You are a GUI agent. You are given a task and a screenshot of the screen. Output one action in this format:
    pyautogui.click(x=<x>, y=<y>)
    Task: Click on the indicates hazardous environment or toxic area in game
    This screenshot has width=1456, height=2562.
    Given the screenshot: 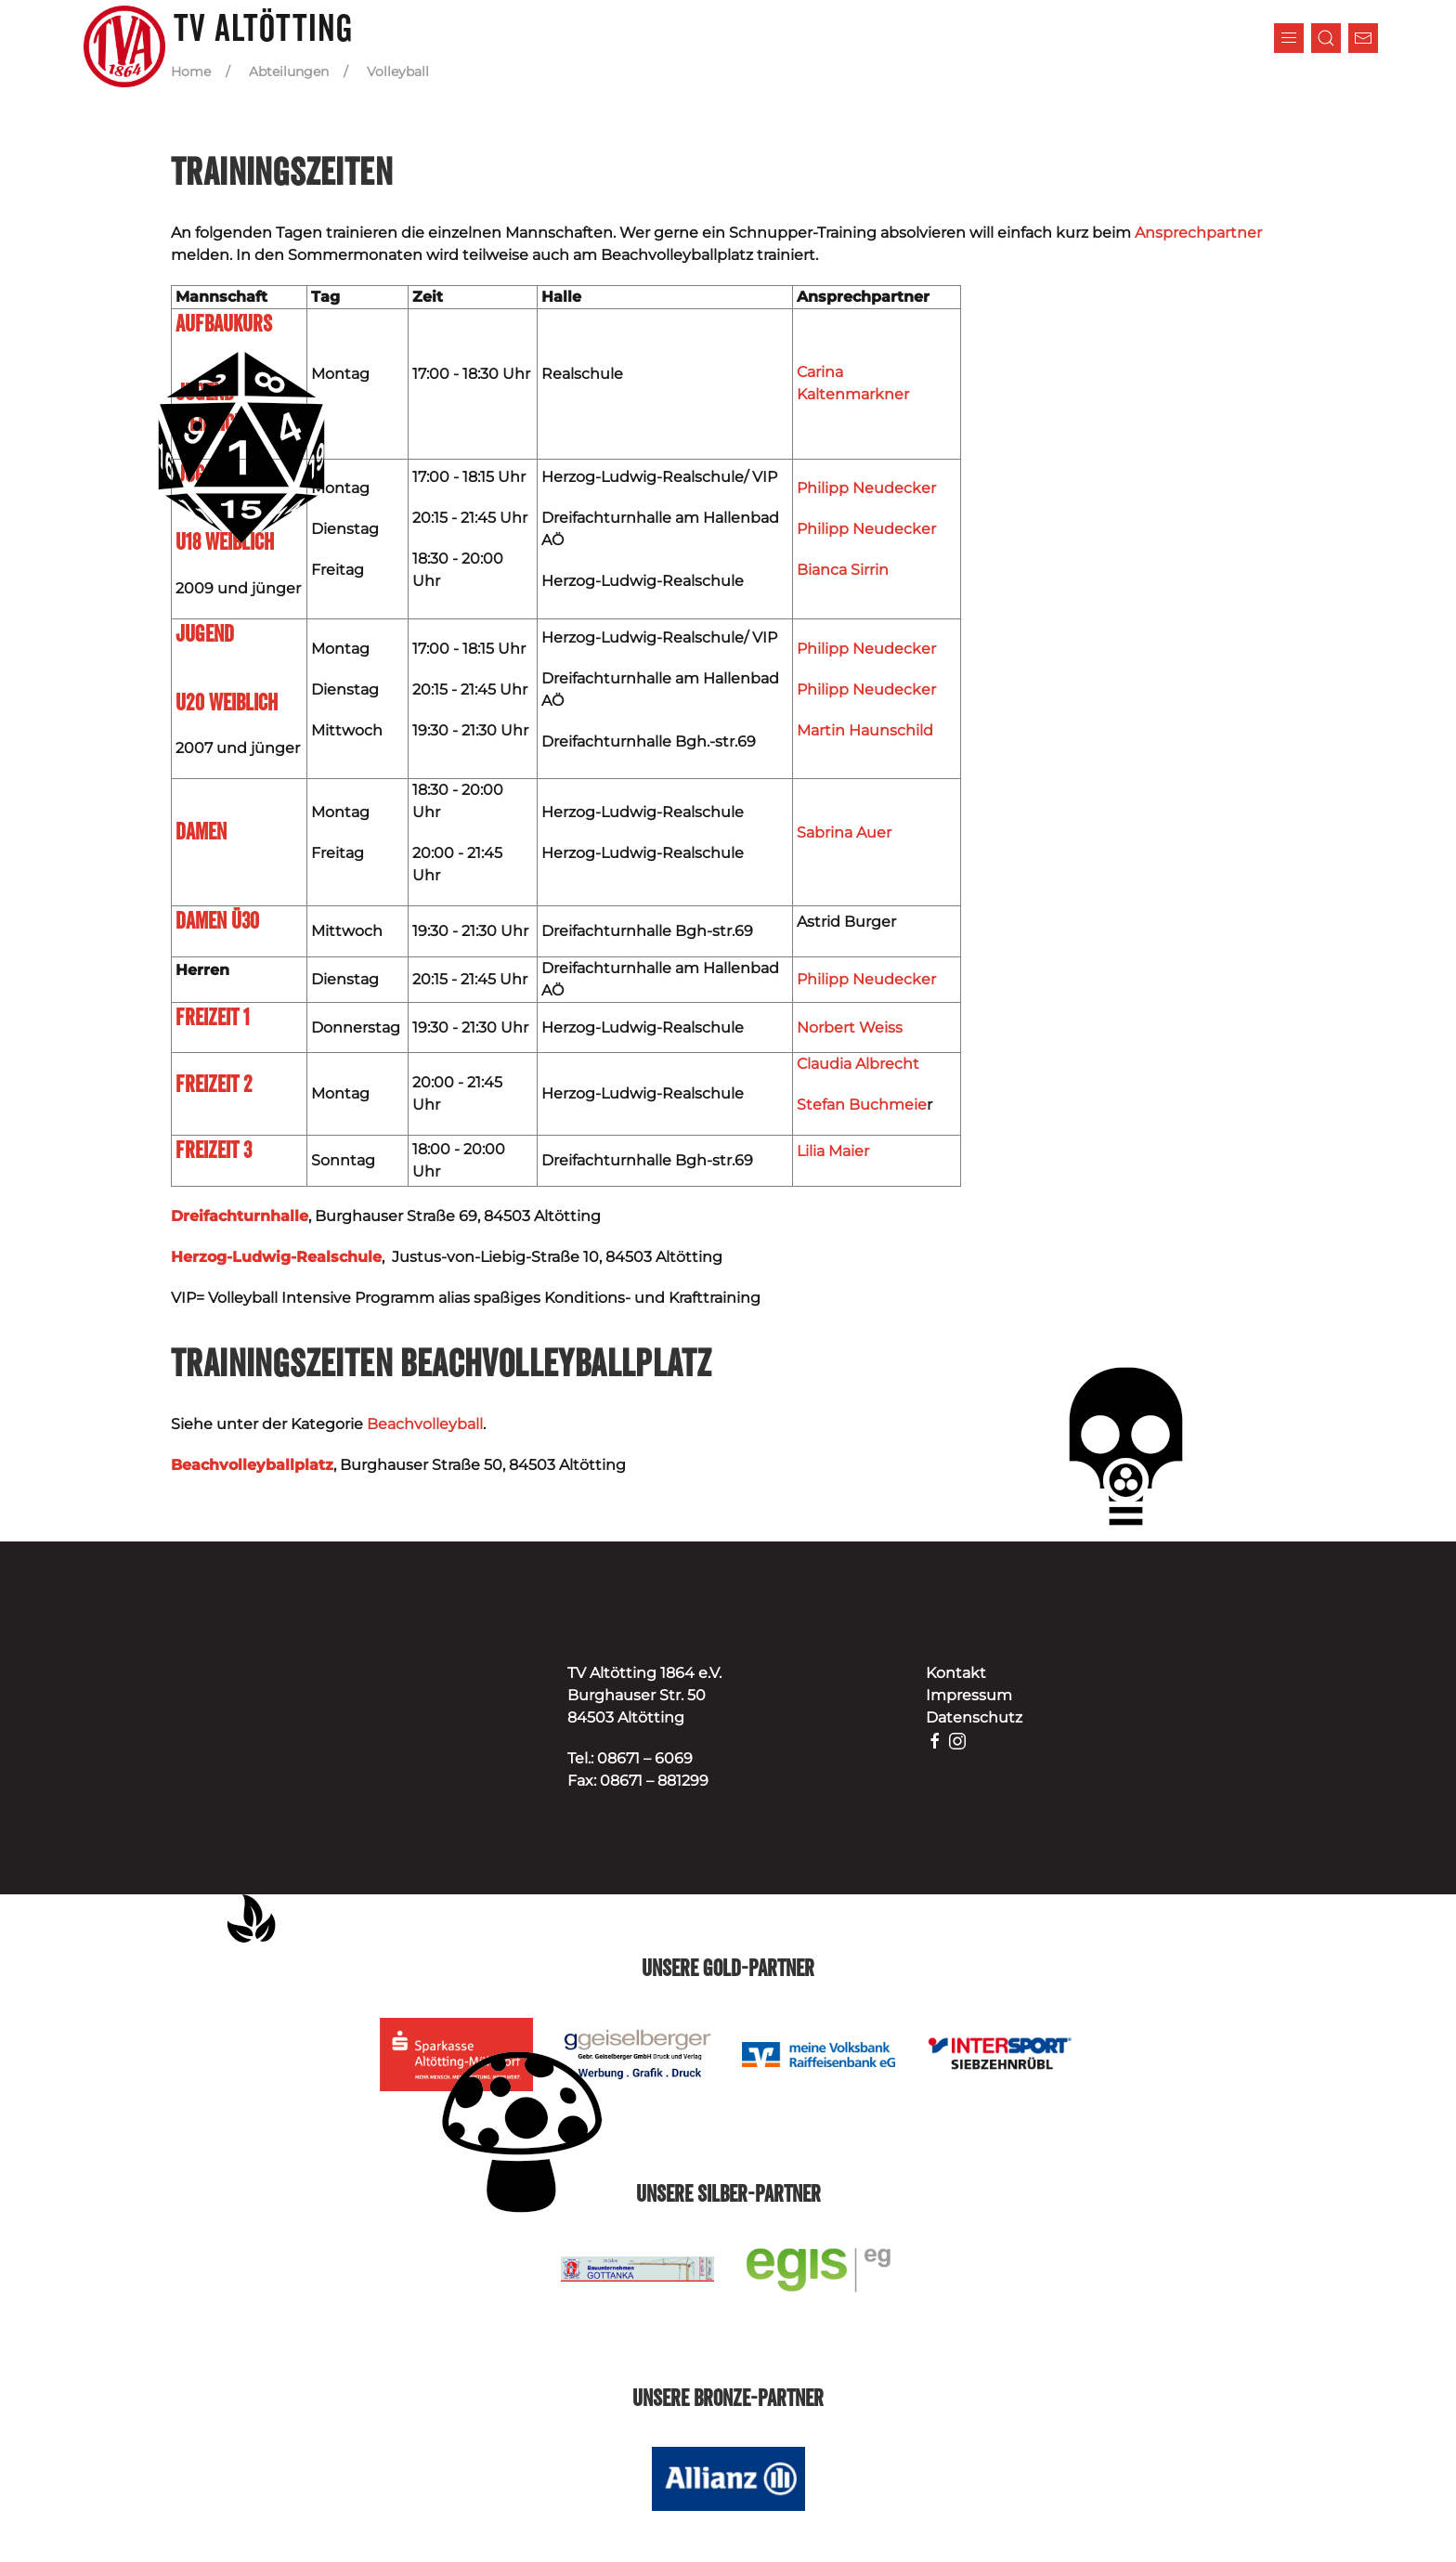 What is the action you would take?
    pyautogui.click(x=1125, y=1446)
    